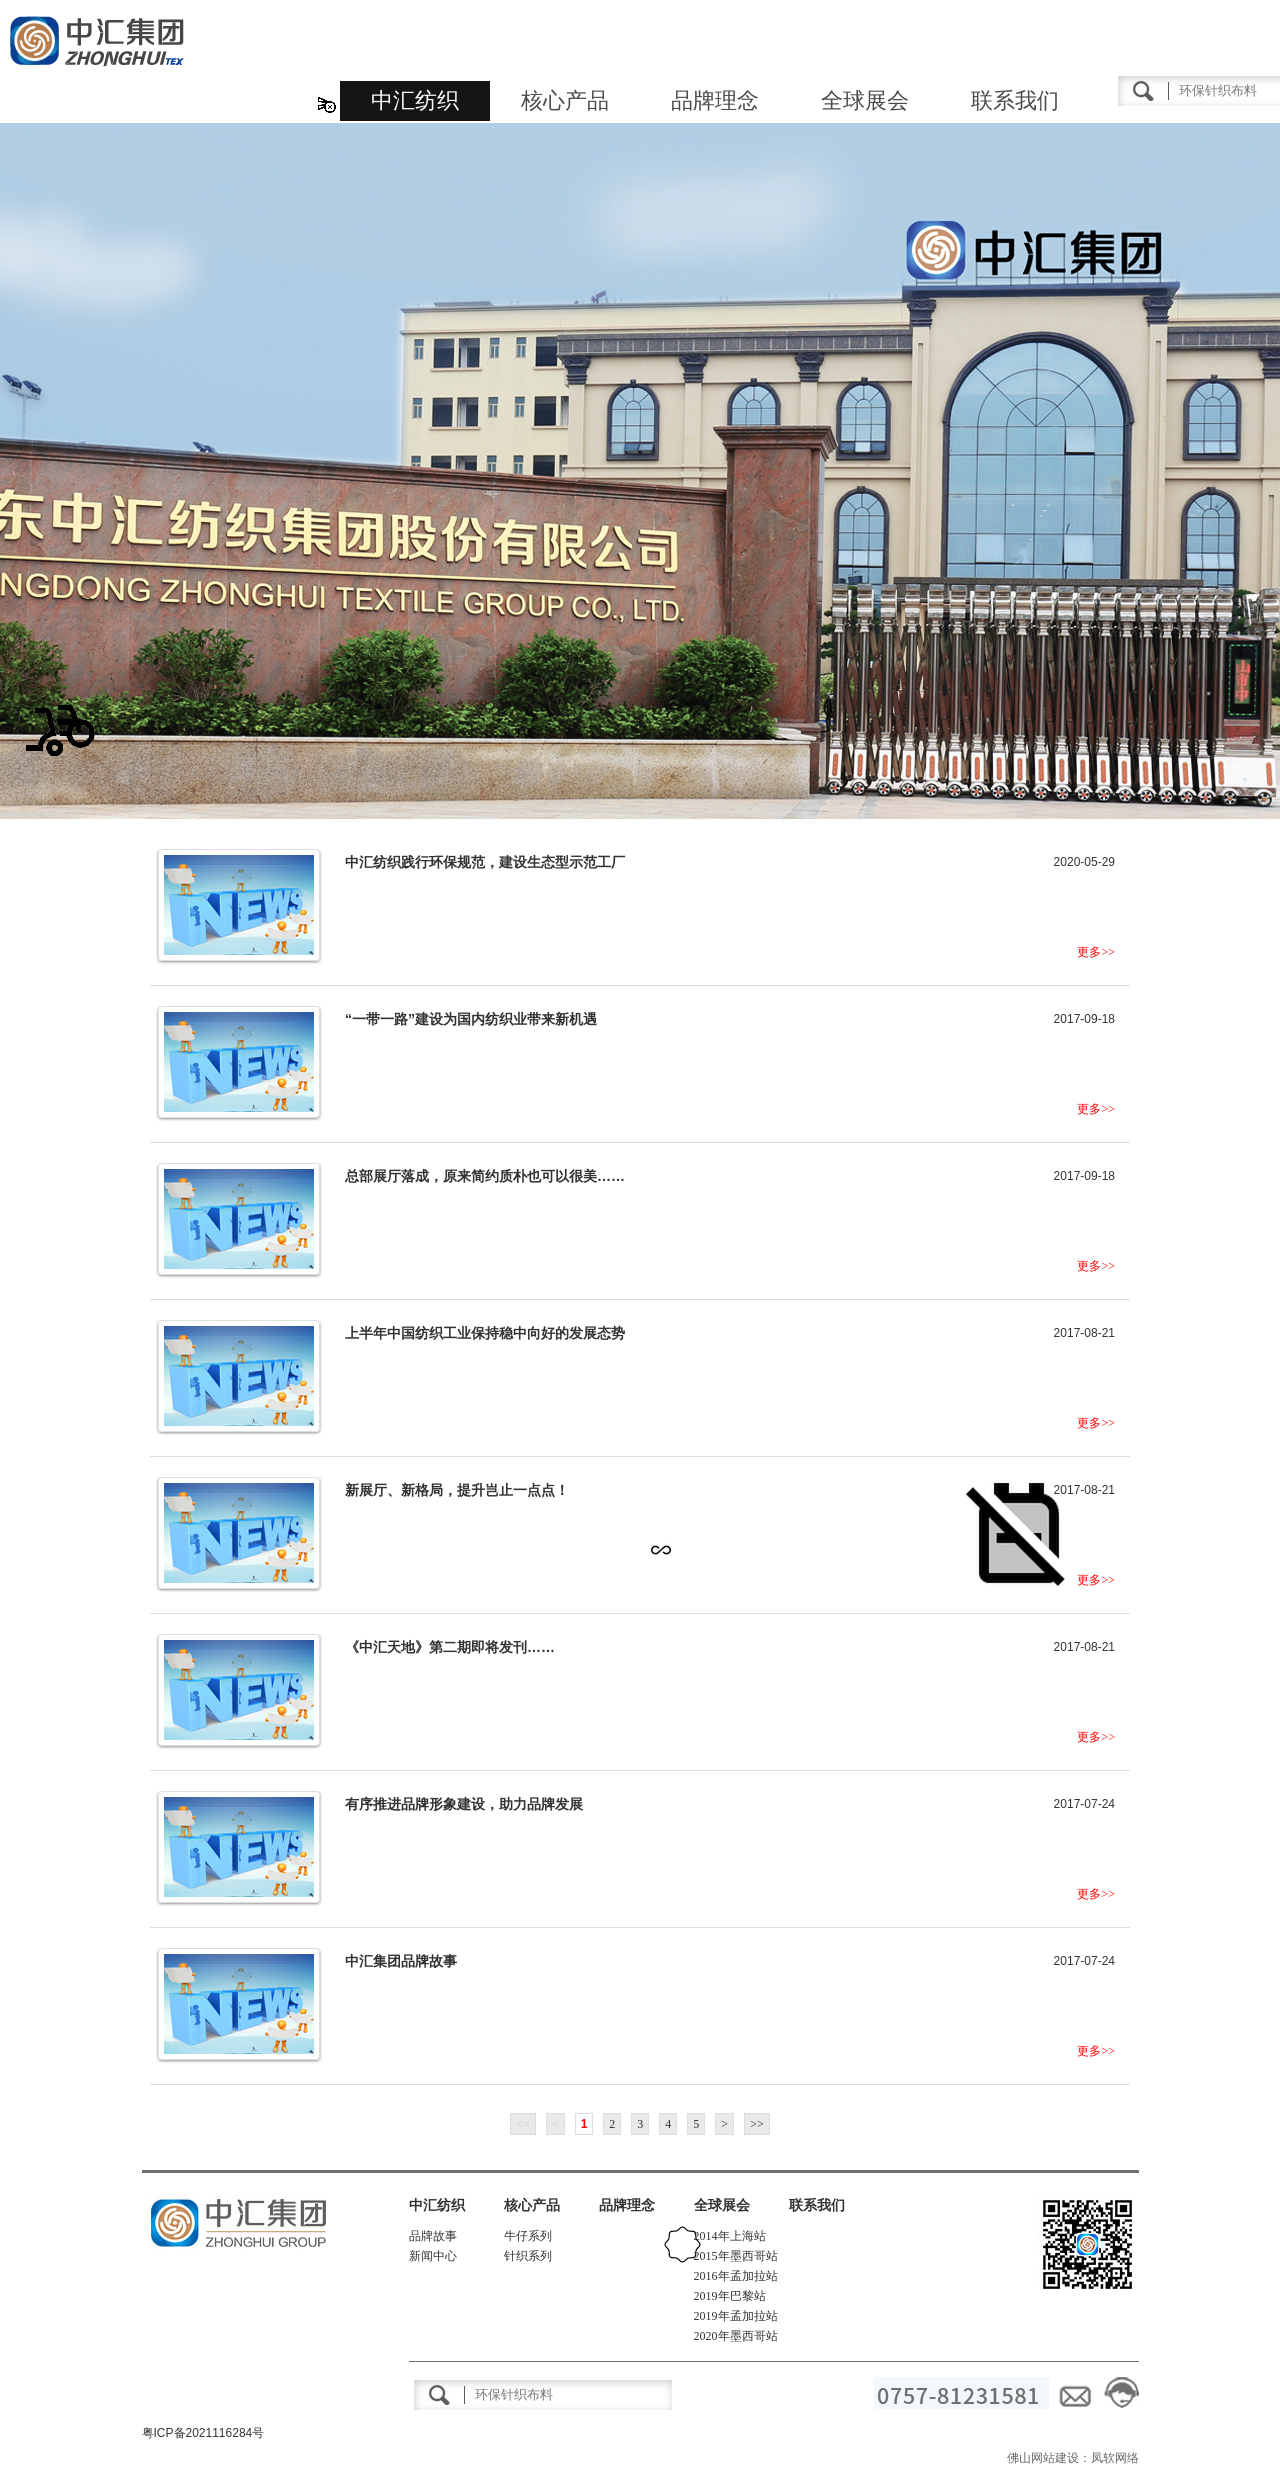 The height and width of the screenshot is (2483, 1280). Describe the element at coordinates (326, 103) in the screenshot. I see `cancel a scheduled message` at that location.